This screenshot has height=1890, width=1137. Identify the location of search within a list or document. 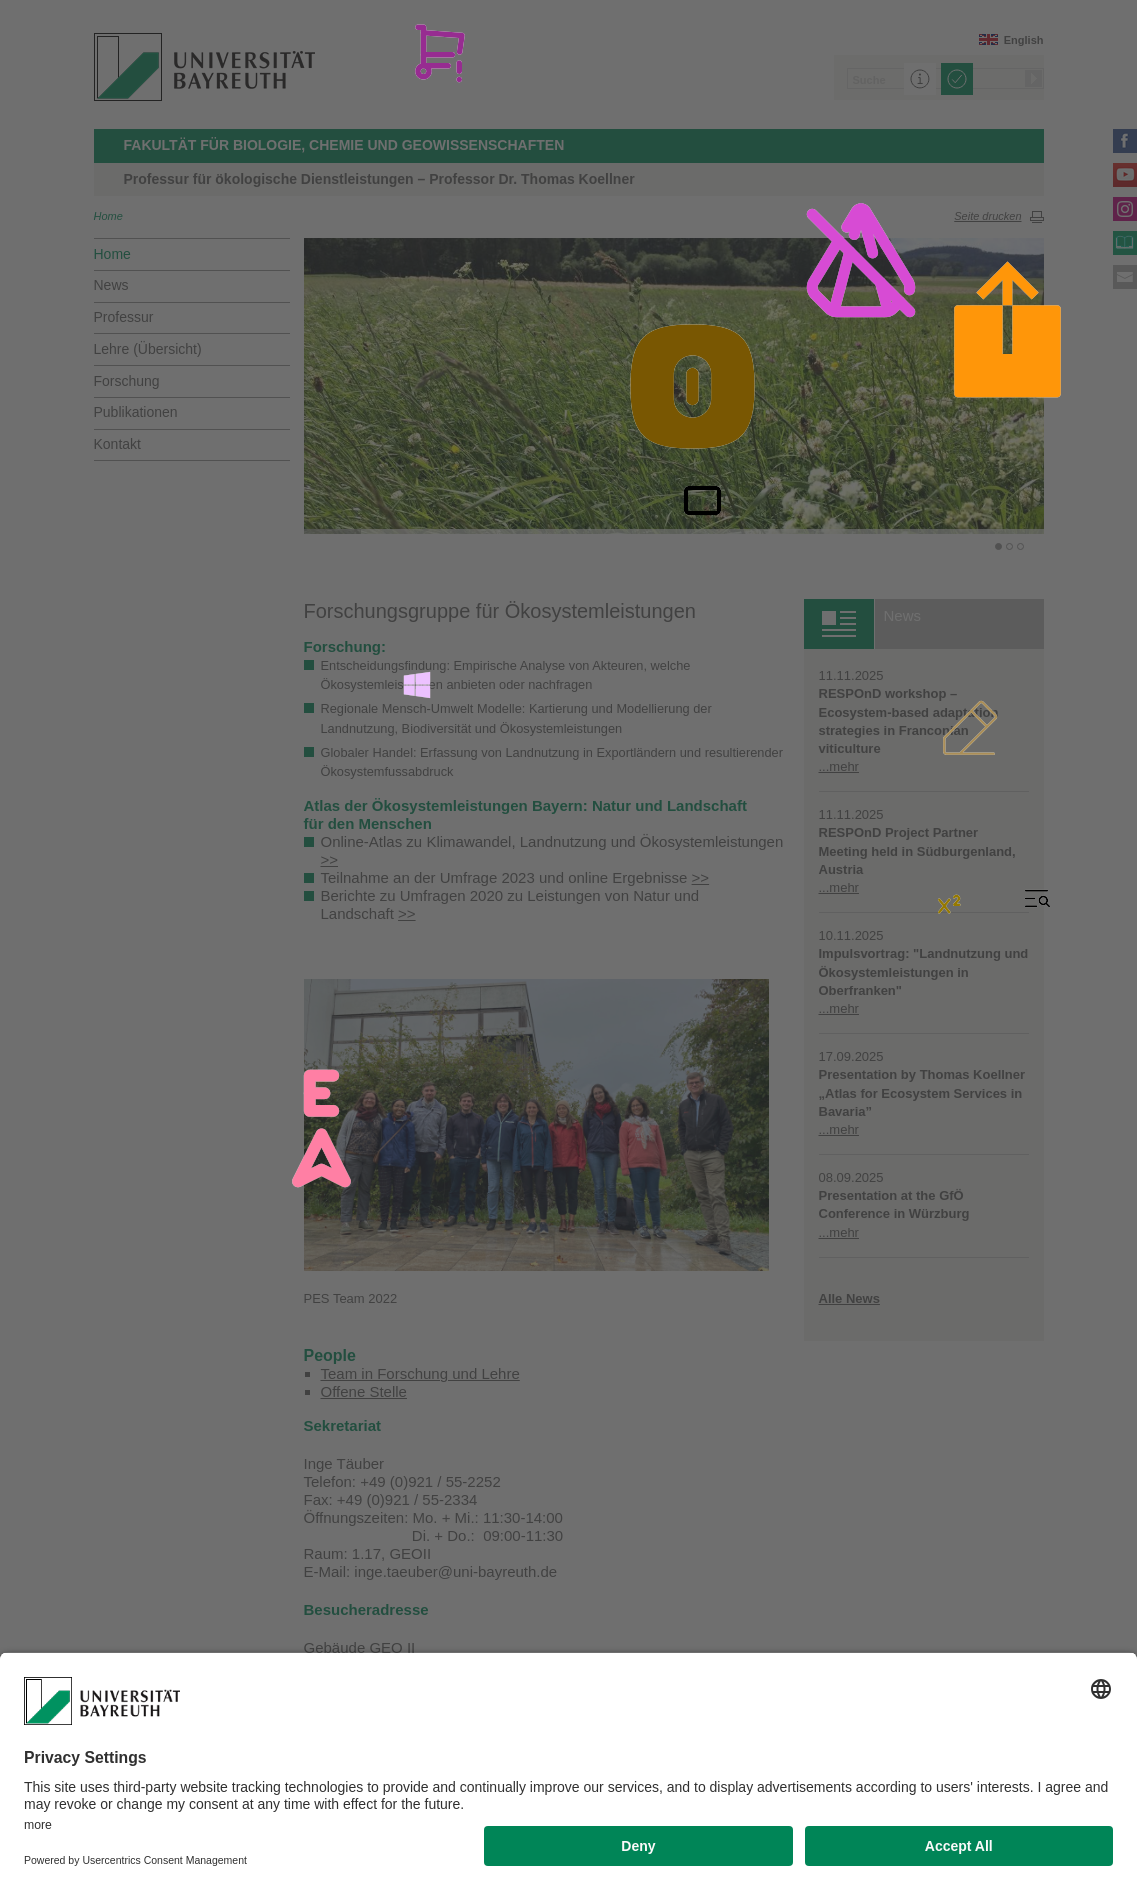
(1036, 898).